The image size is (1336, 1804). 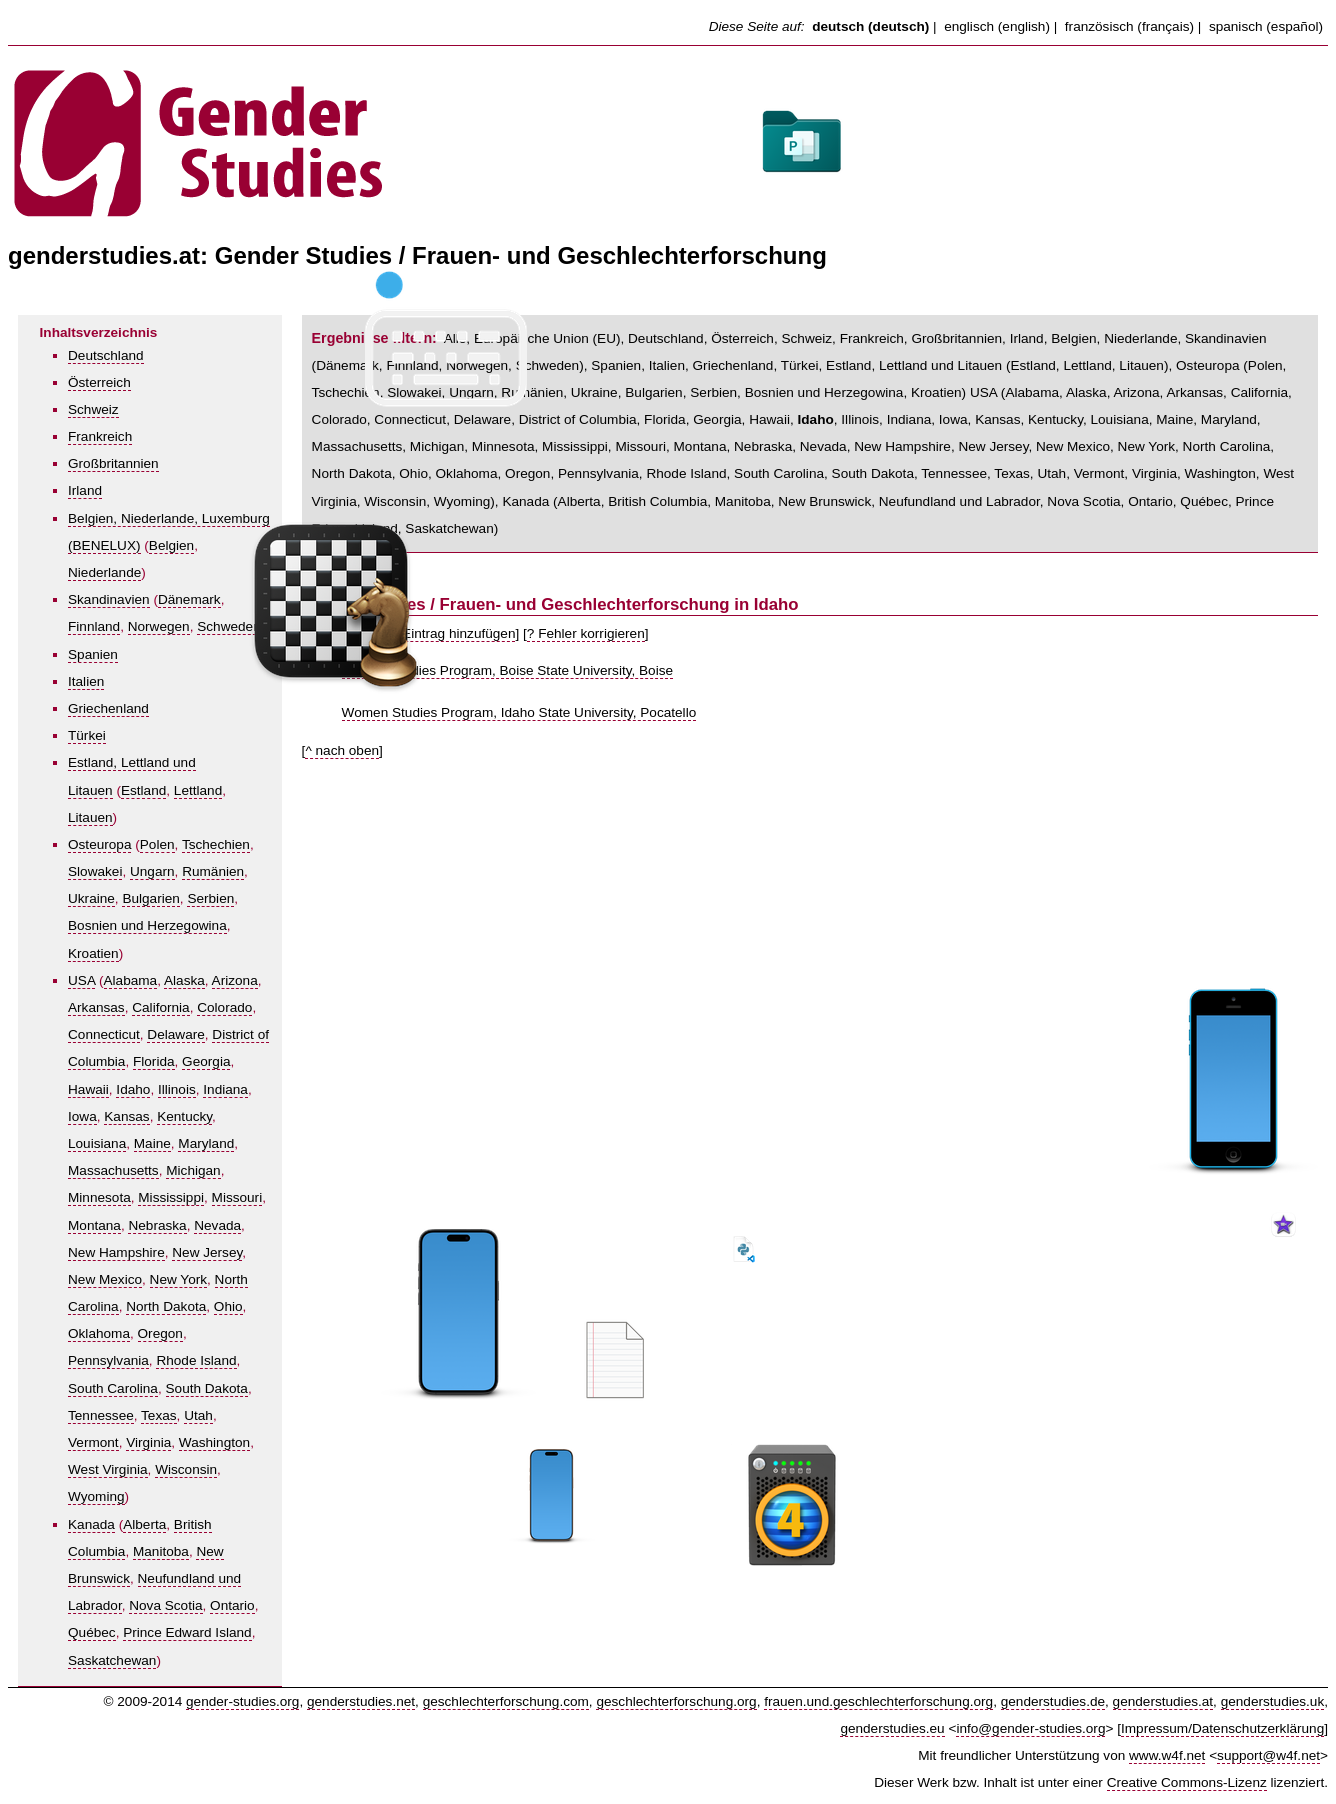 What do you see at coordinates (792, 1505) in the screenshot?
I see `access RAID 4 storage configuration` at bounding box center [792, 1505].